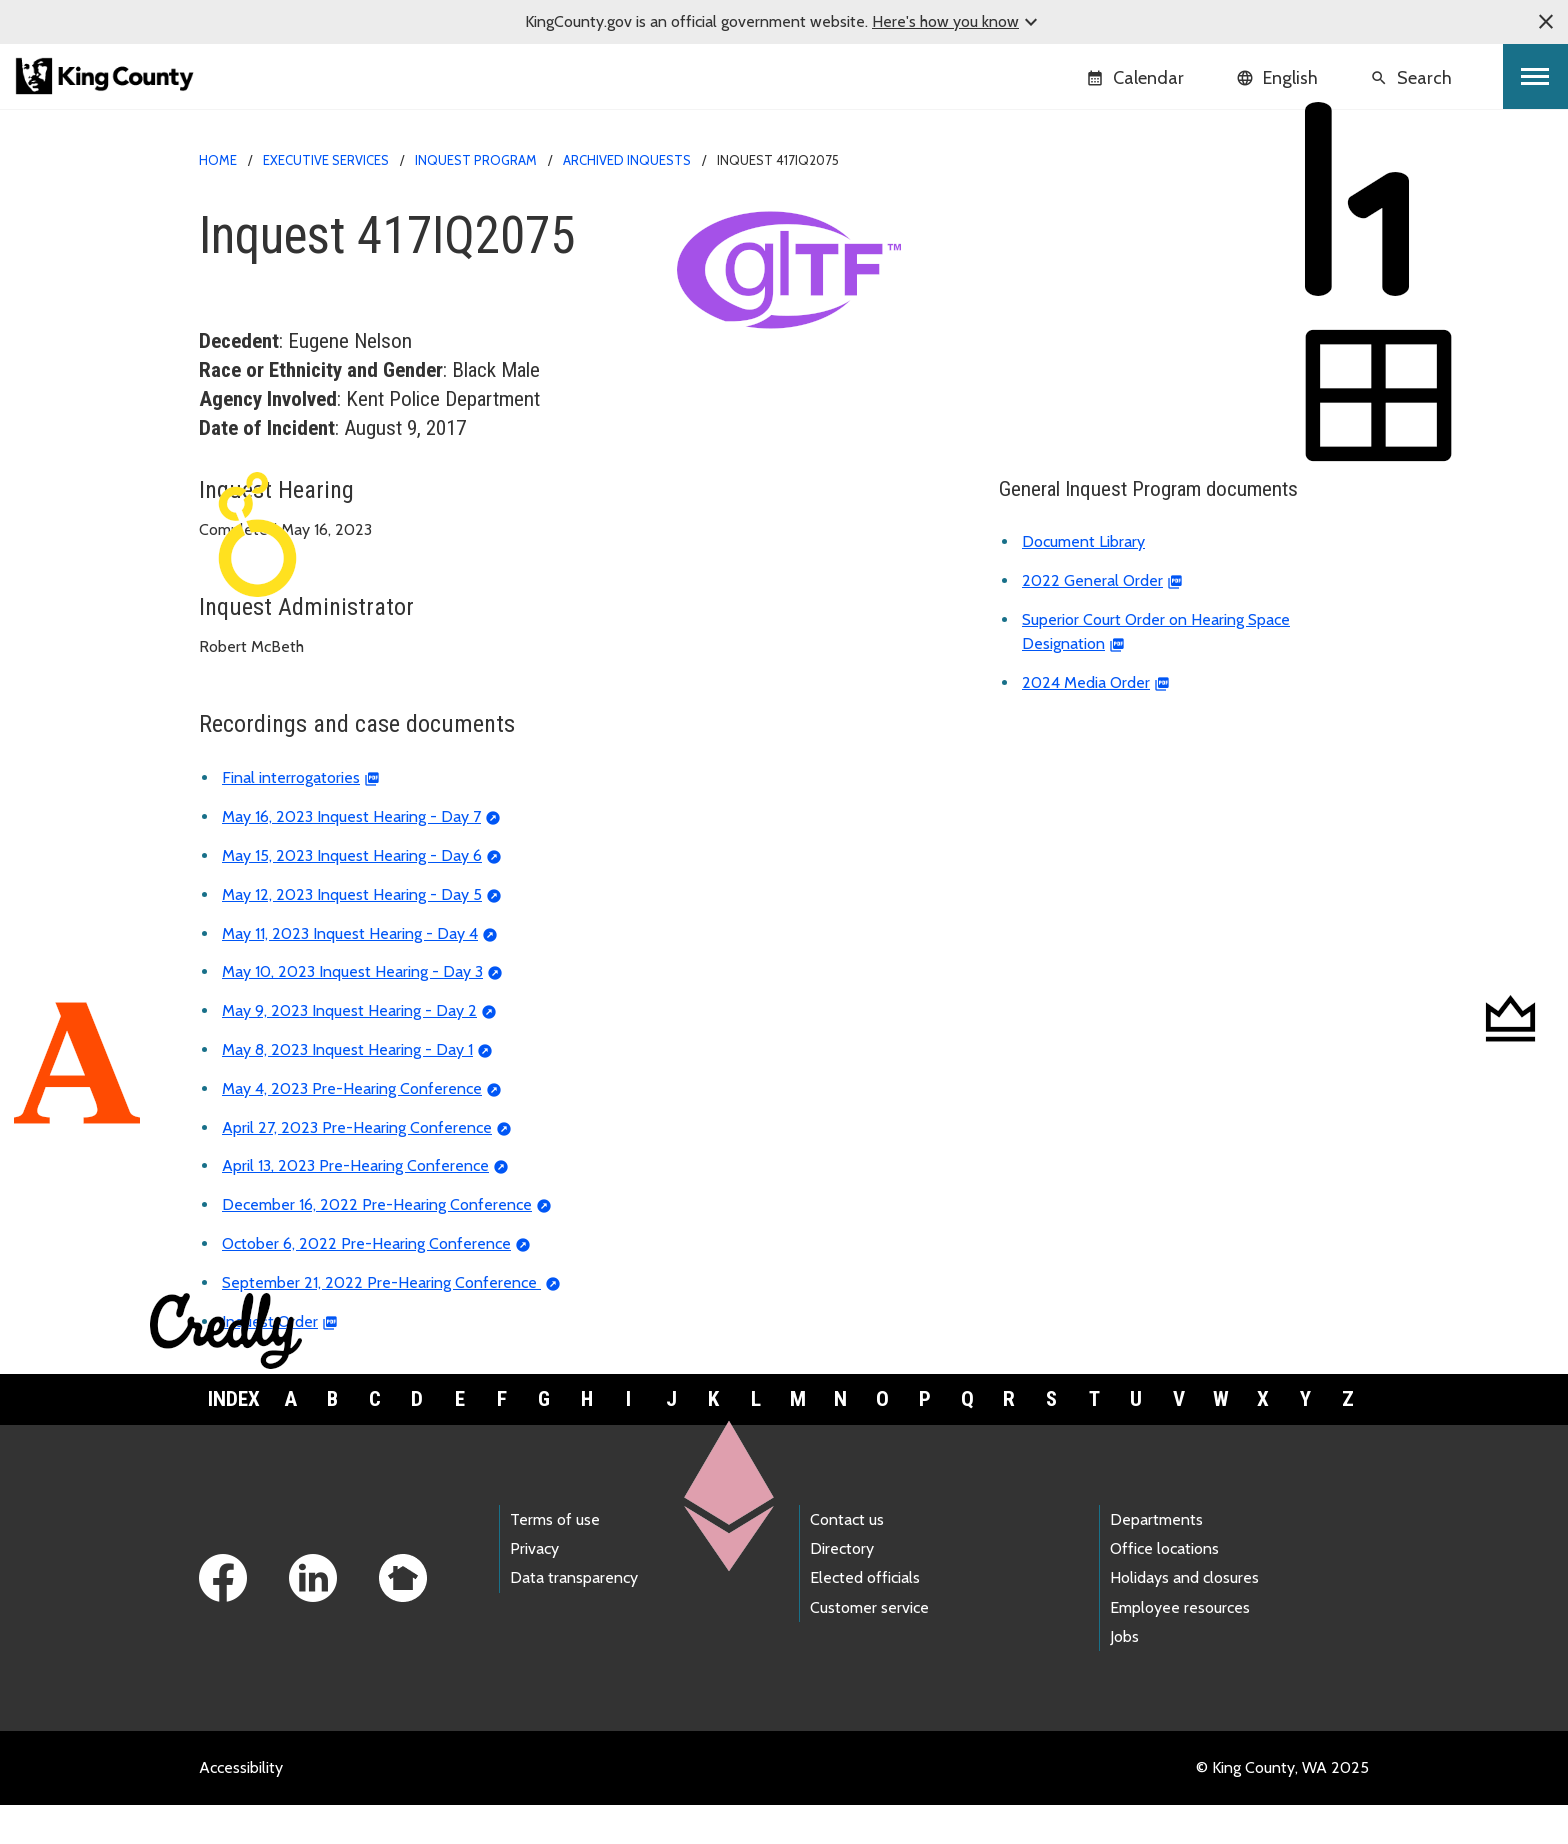 This screenshot has height=1844, width=1568. I want to click on visit hackerone bug bounty platform, so click(1357, 199).